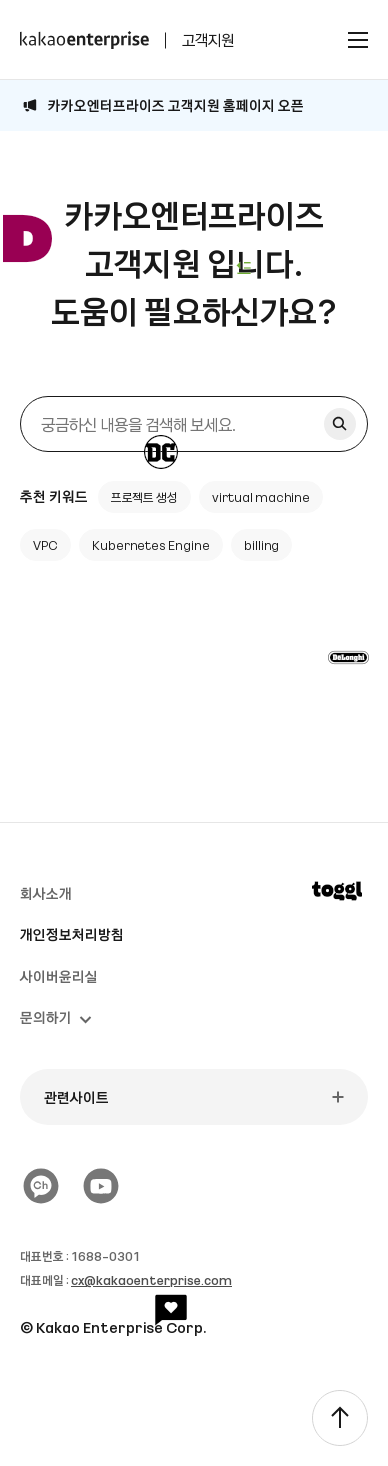 Image resolution: width=388 pixels, height=1466 pixels. I want to click on De'Longhi brand logo, so click(348, 657).